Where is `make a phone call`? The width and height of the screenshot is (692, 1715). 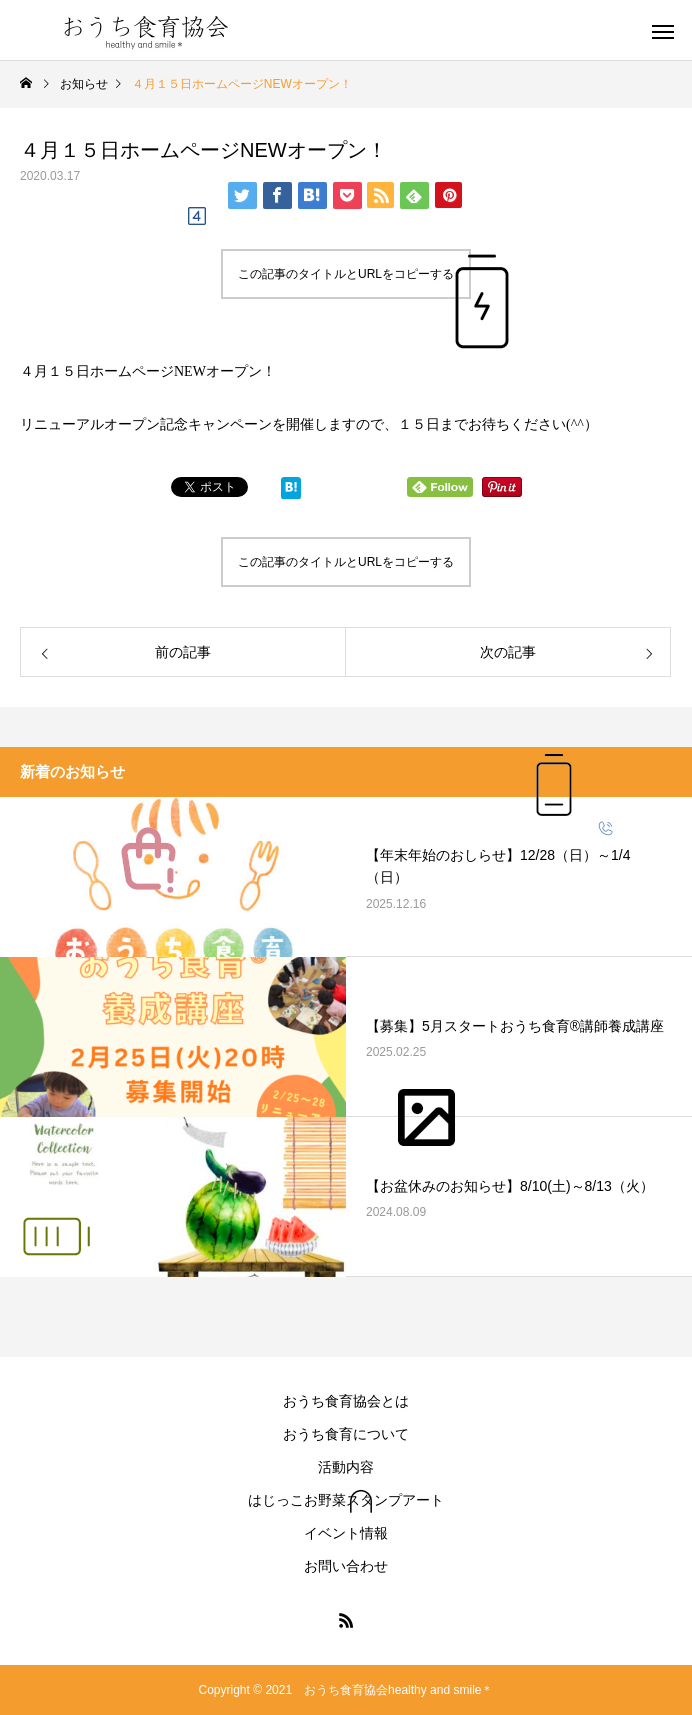
make a phone call is located at coordinates (606, 828).